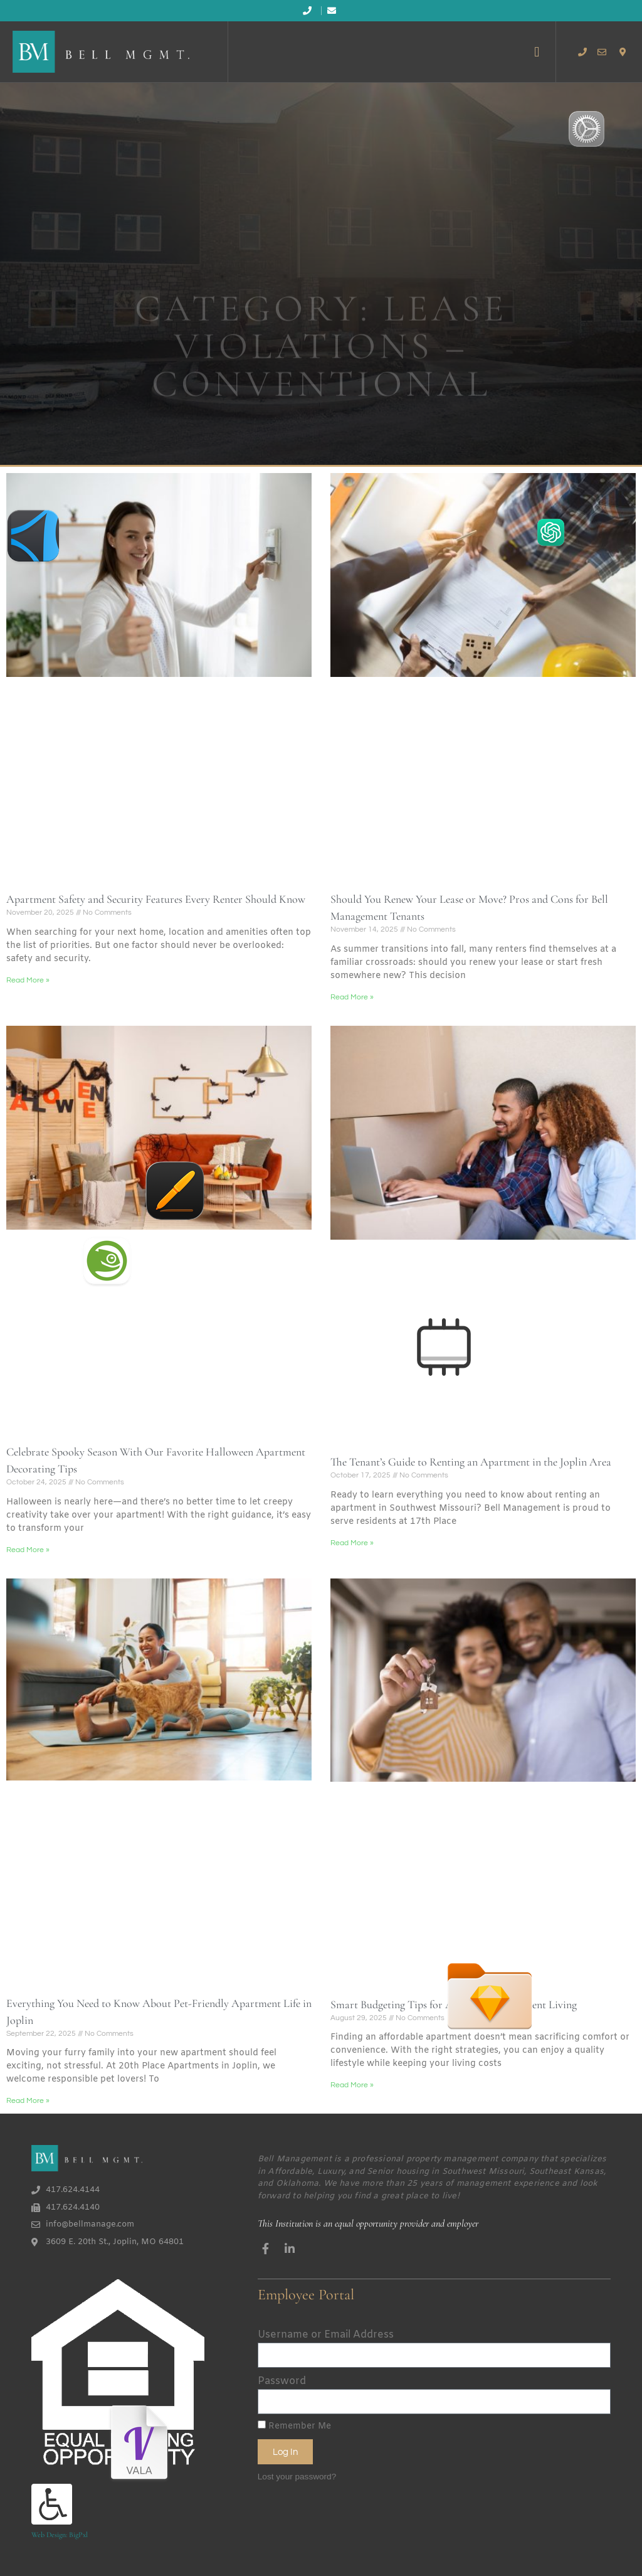 This screenshot has height=2576, width=642. Describe the element at coordinates (175, 1191) in the screenshot. I see `open pages document editor` at that location.